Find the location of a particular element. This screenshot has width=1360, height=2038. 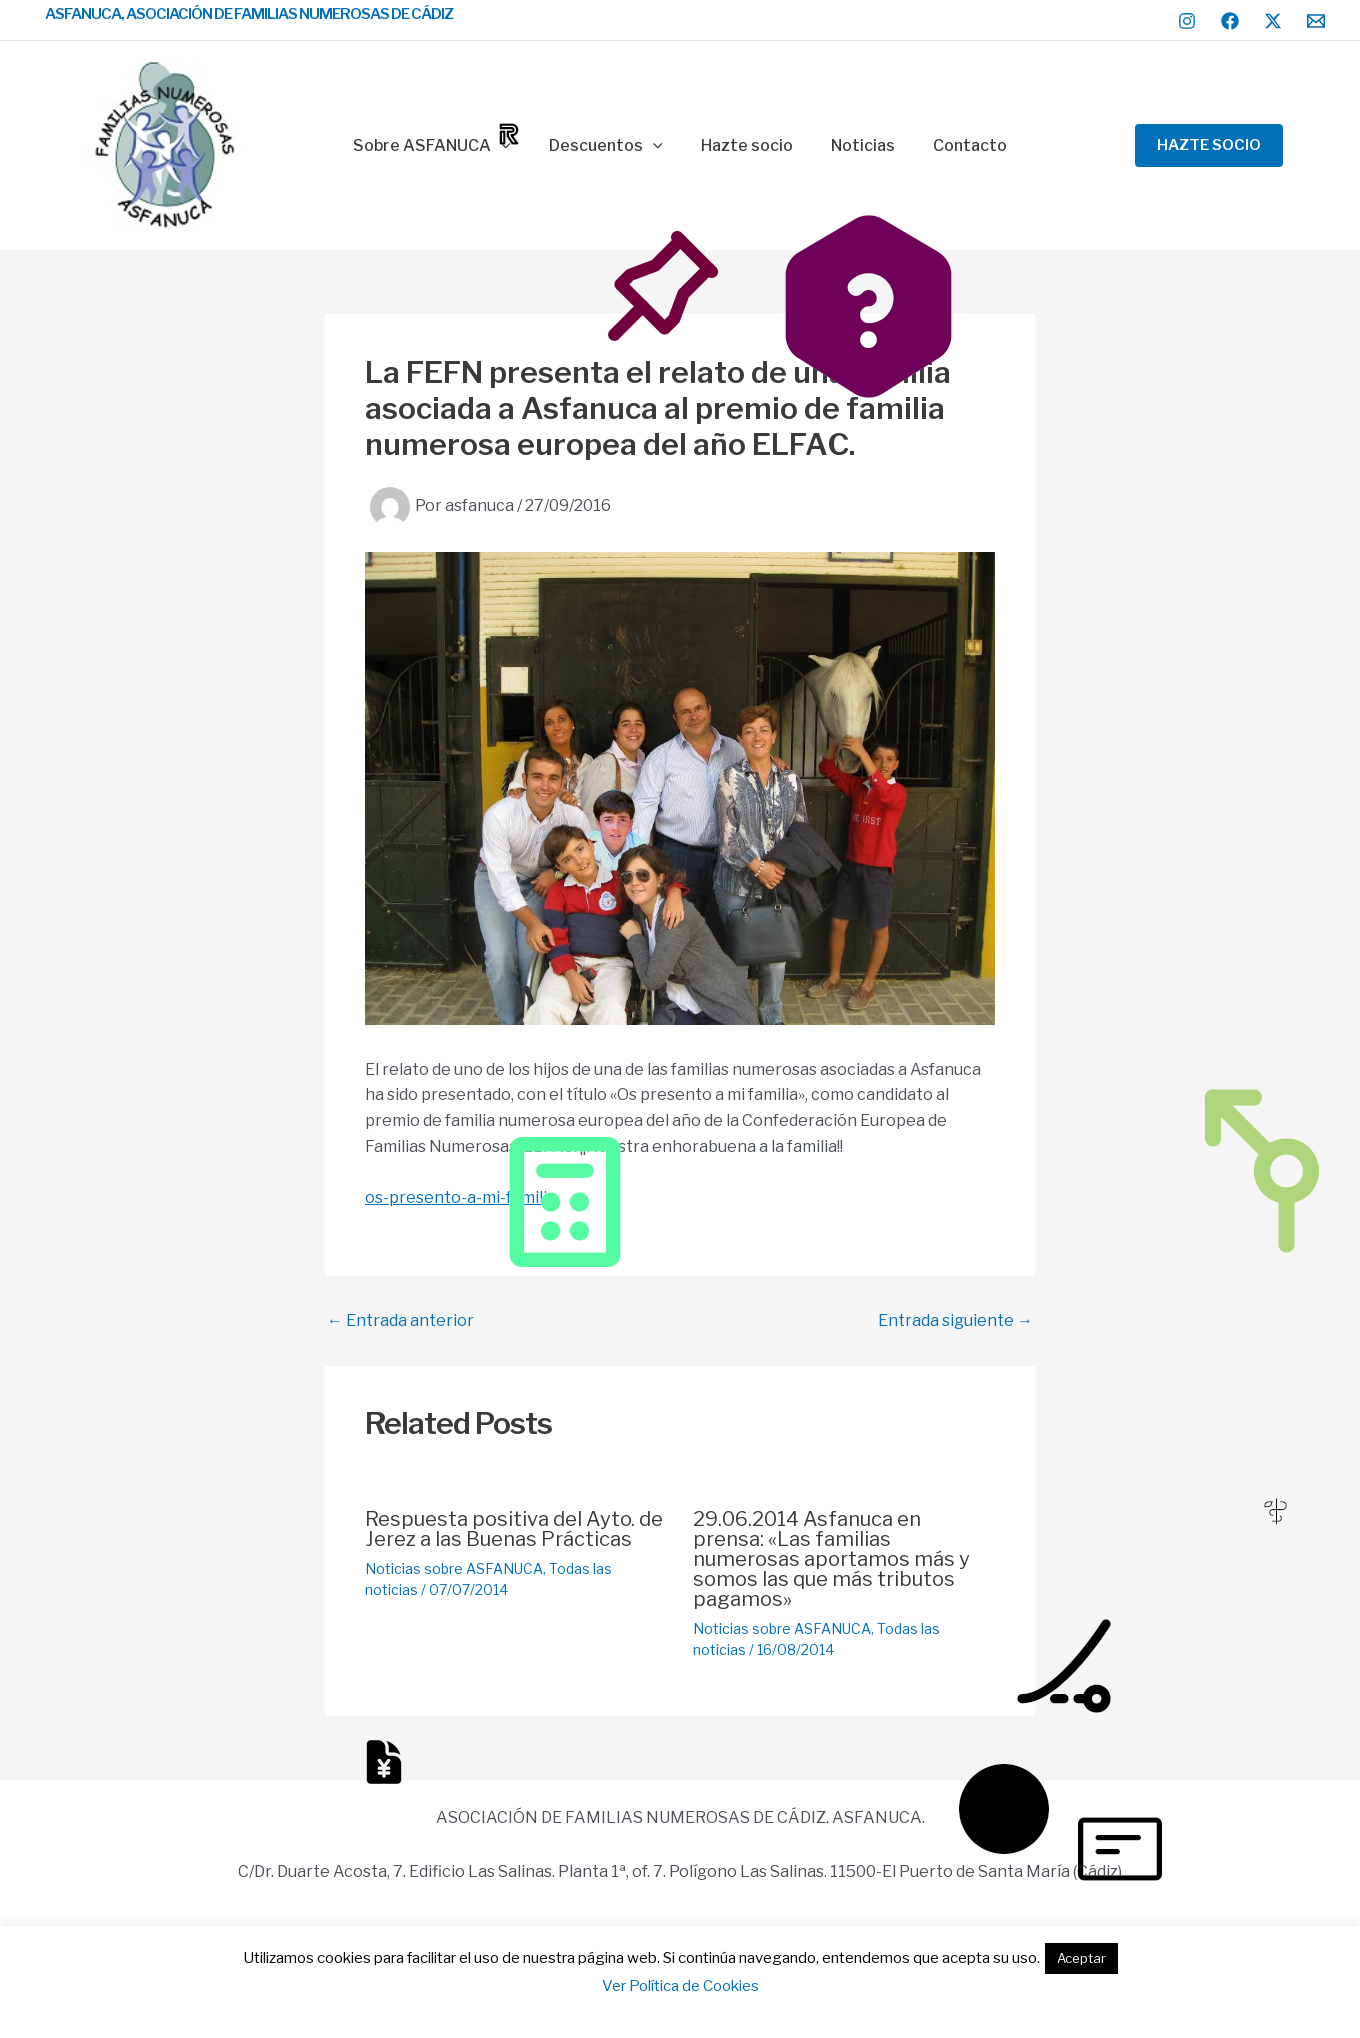

access help or support options is located at coordinates (868, 306).